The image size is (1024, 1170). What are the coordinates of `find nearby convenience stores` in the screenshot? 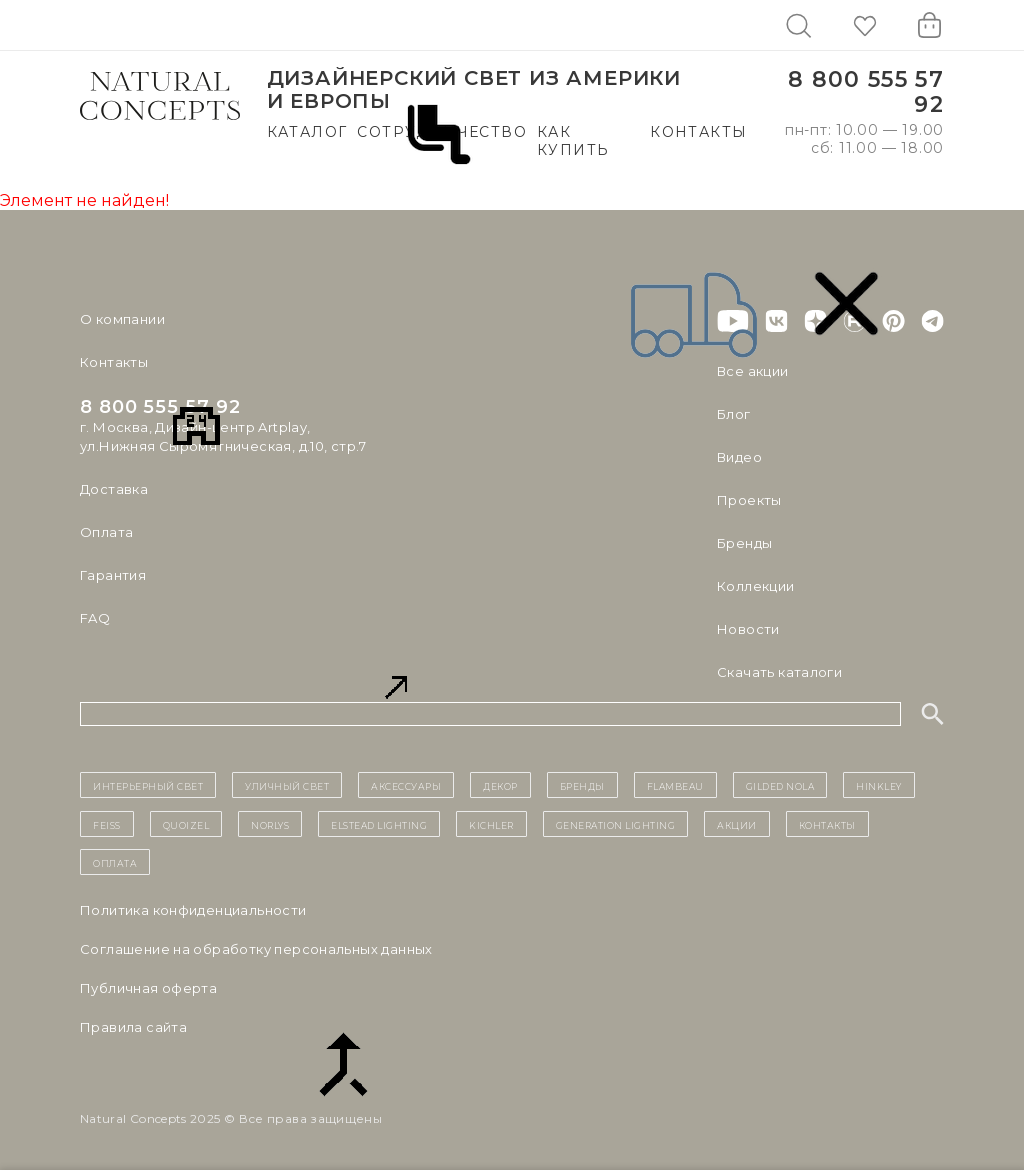 It's located at (196, 426).